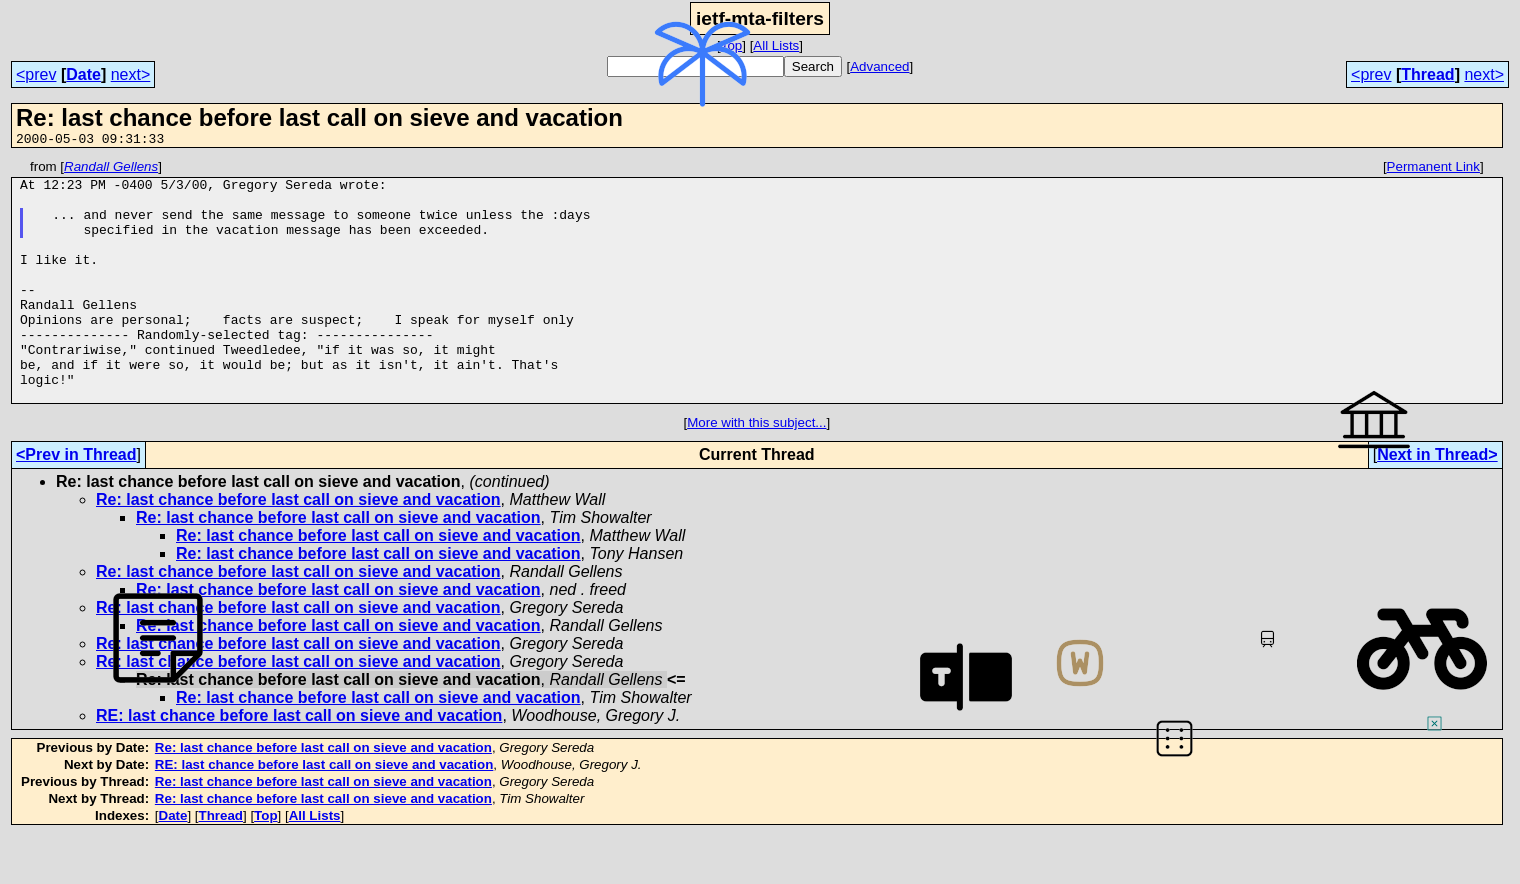  I want to click on enter text in an input field, so click(966, 677).